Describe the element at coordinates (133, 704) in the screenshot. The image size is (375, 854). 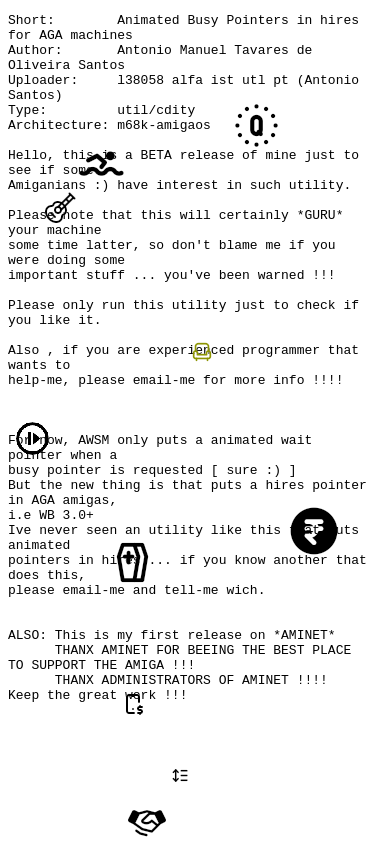
I see `mobile payment or banking app` at that location.